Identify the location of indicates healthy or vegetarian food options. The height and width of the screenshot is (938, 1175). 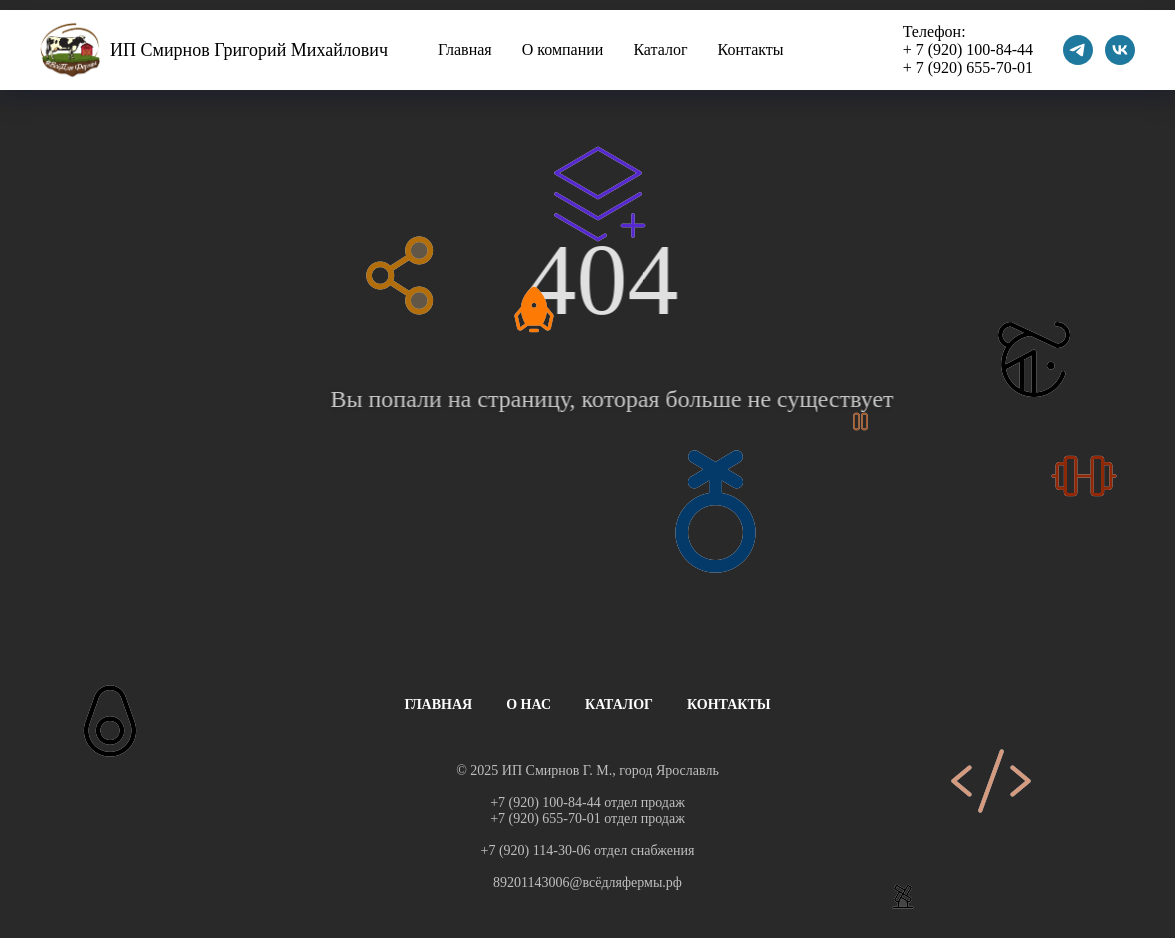
(110, 721).